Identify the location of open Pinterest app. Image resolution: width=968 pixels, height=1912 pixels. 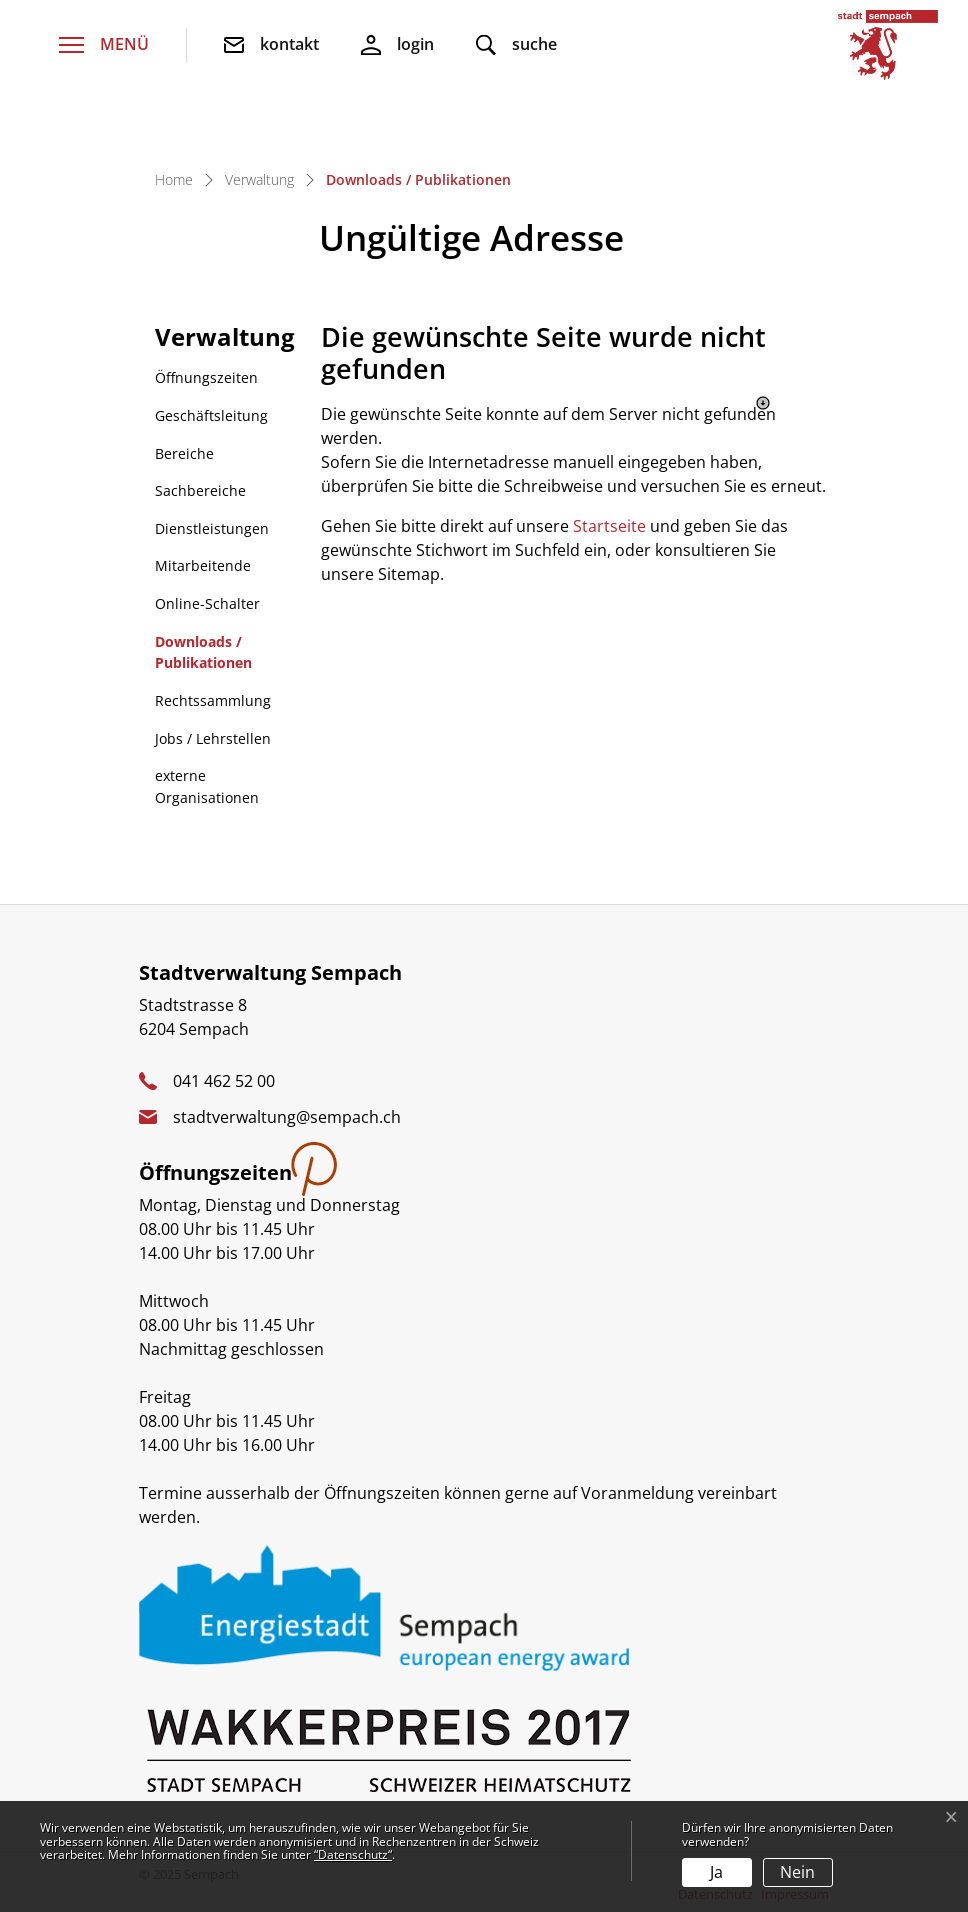
(312, 1169).